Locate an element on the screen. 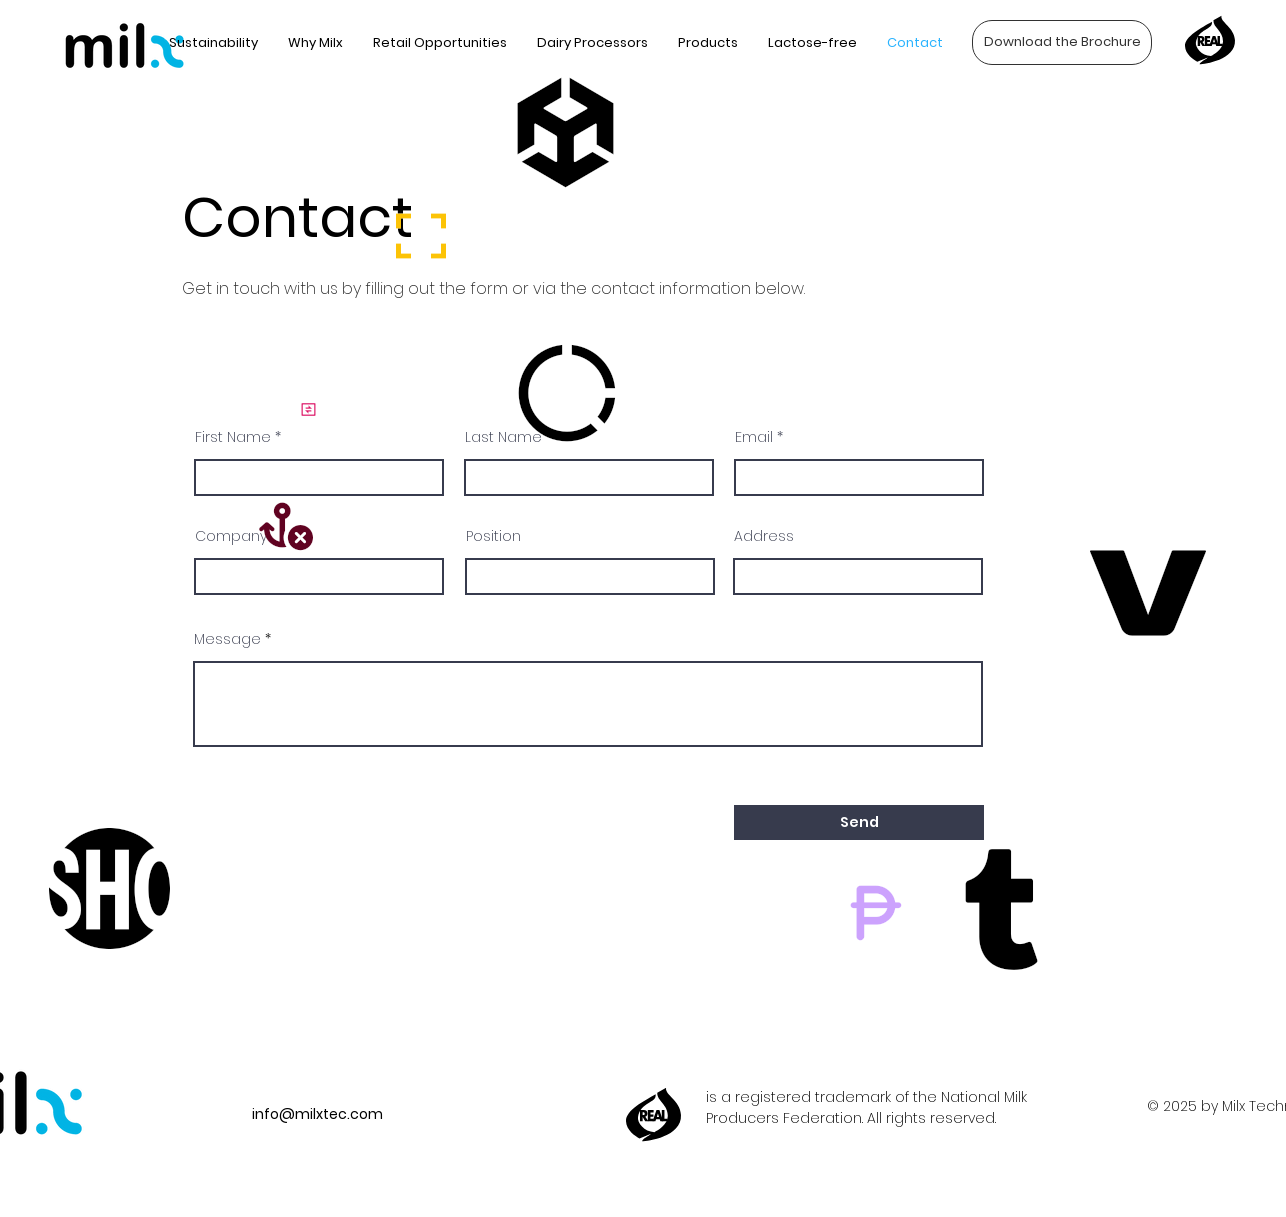 The width and height of the screenshot is (1286, 1217). Unity game engine logo is located at coordinates (565, 132).